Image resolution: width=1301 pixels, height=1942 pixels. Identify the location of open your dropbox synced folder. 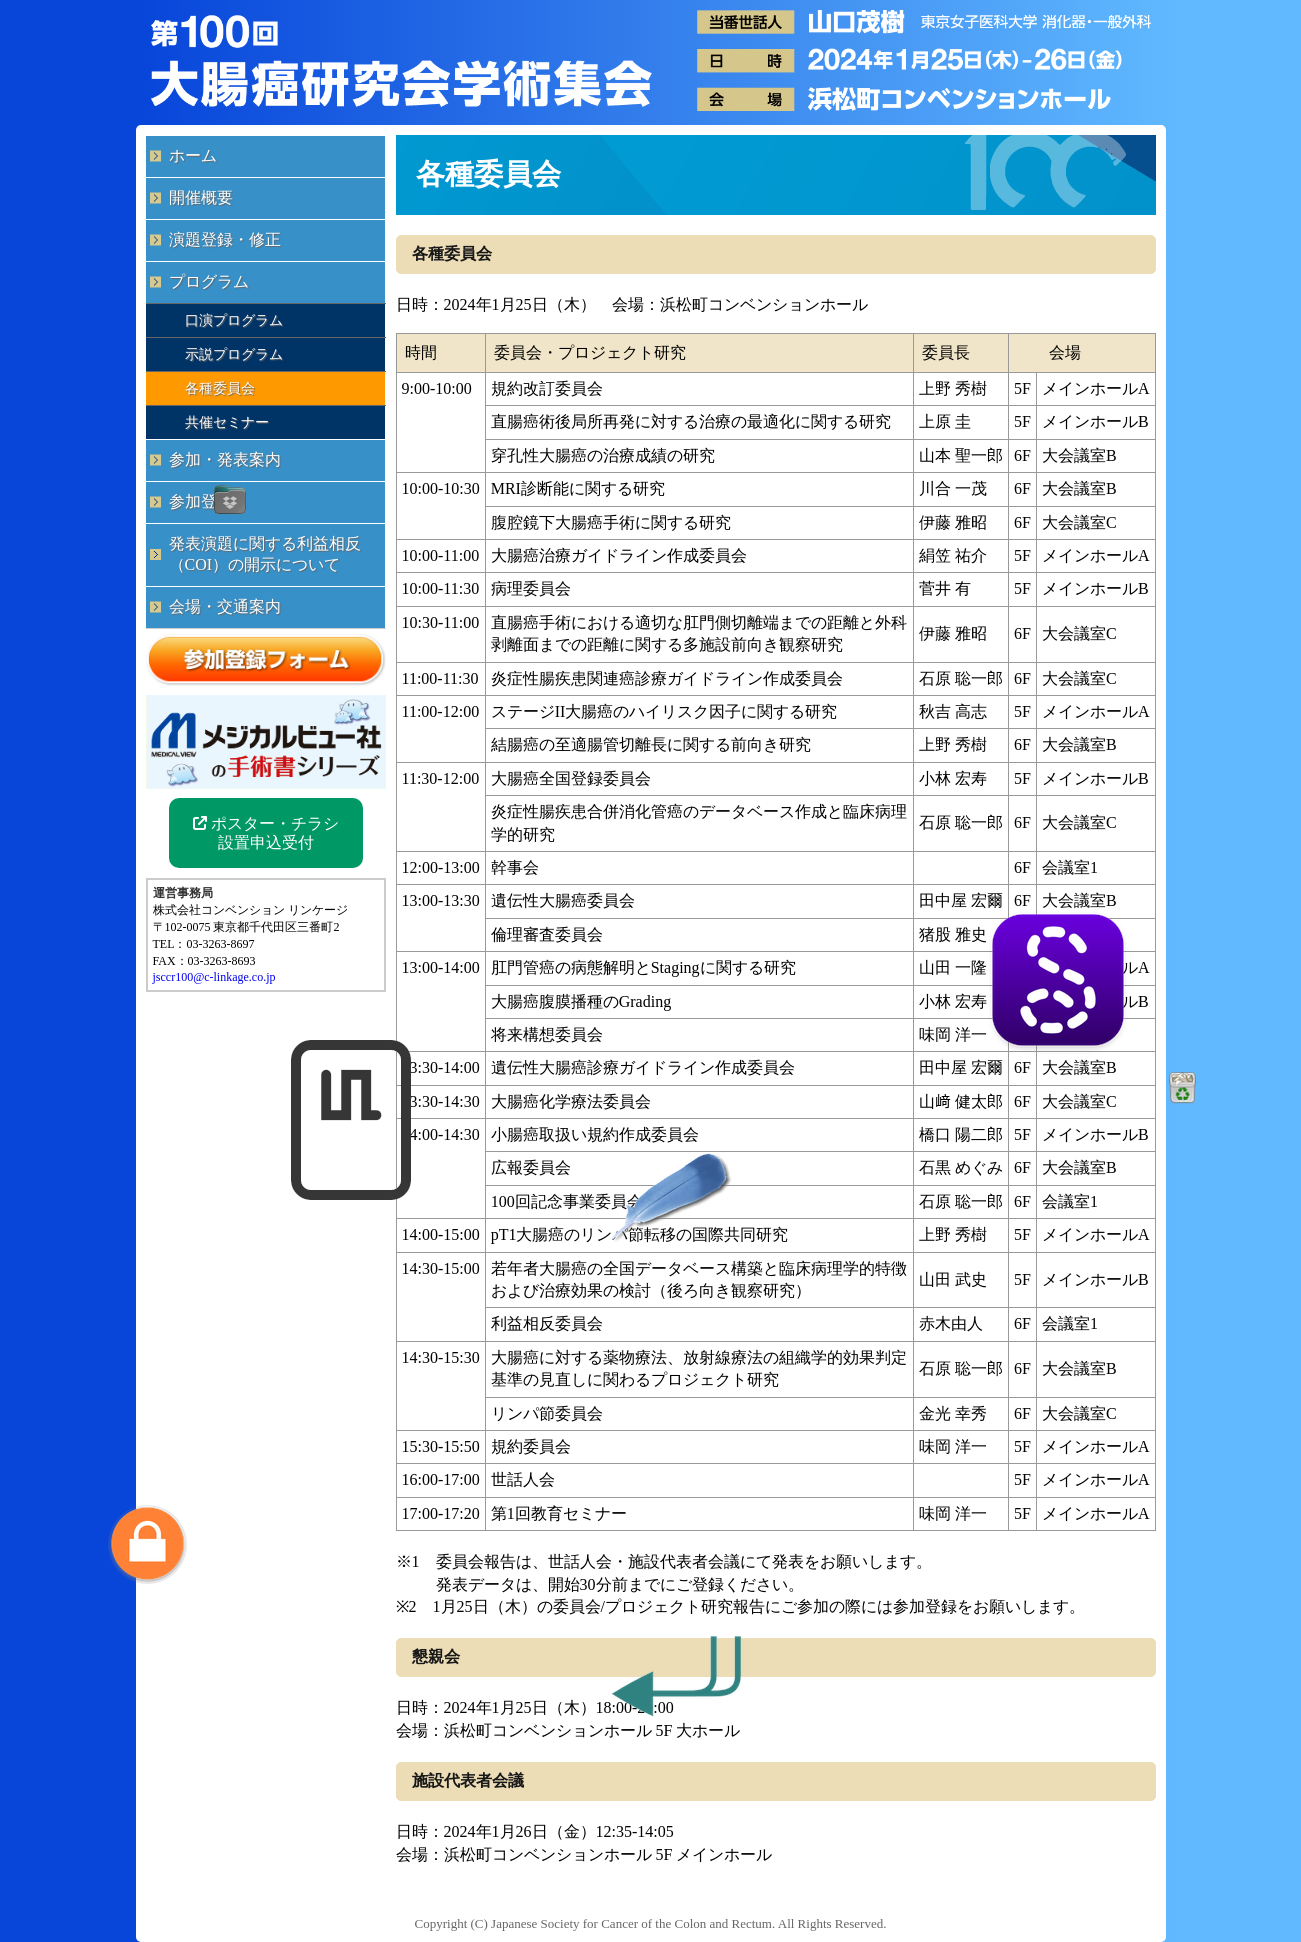
(230, 499).